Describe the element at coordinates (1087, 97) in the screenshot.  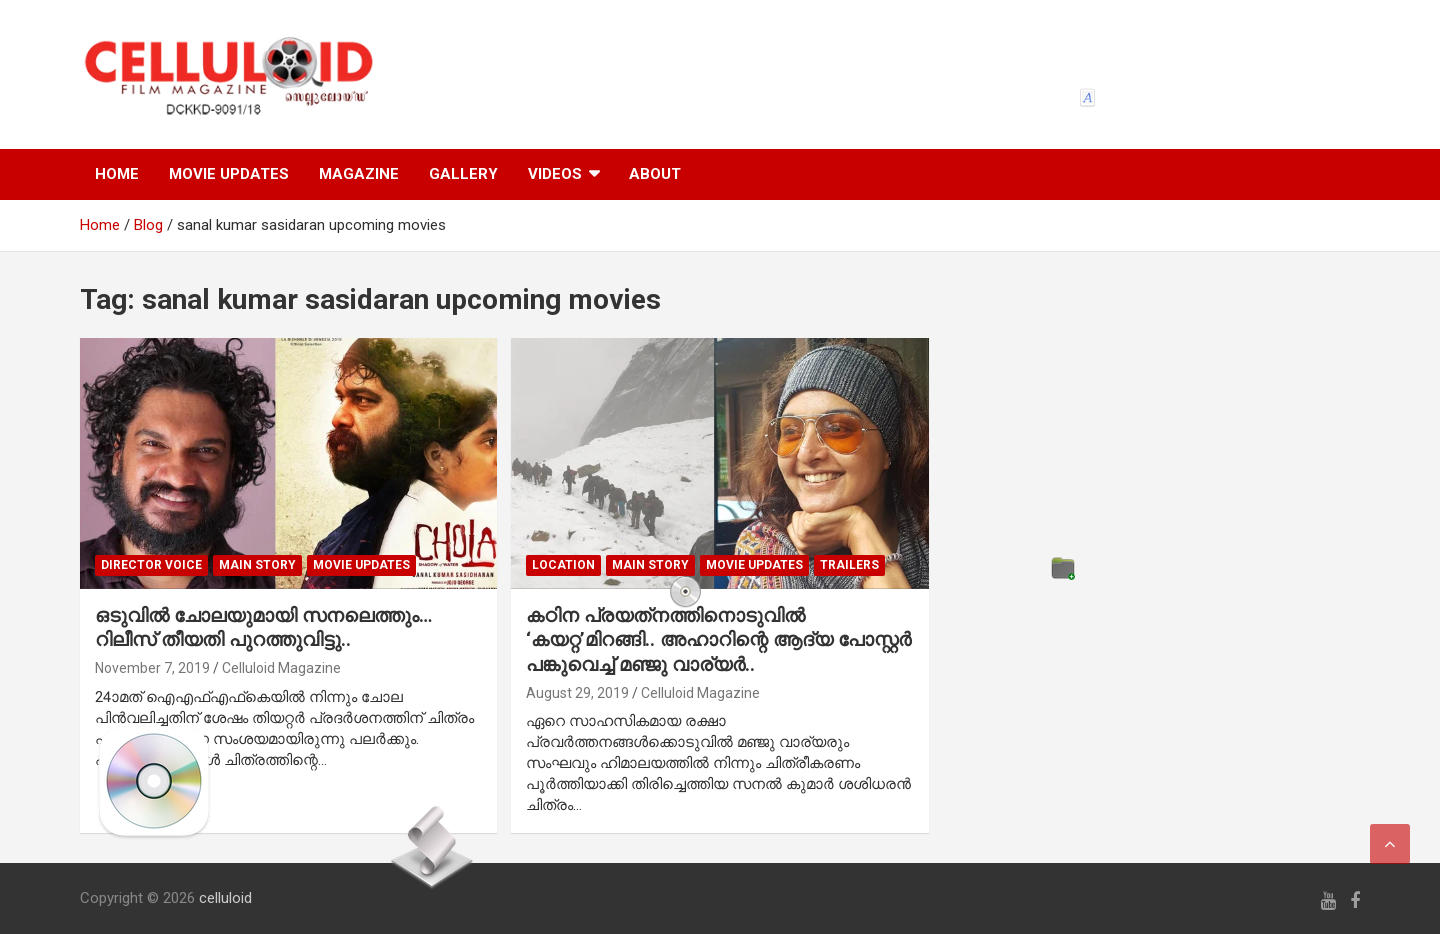
I see `an OpenType font file` at that location.